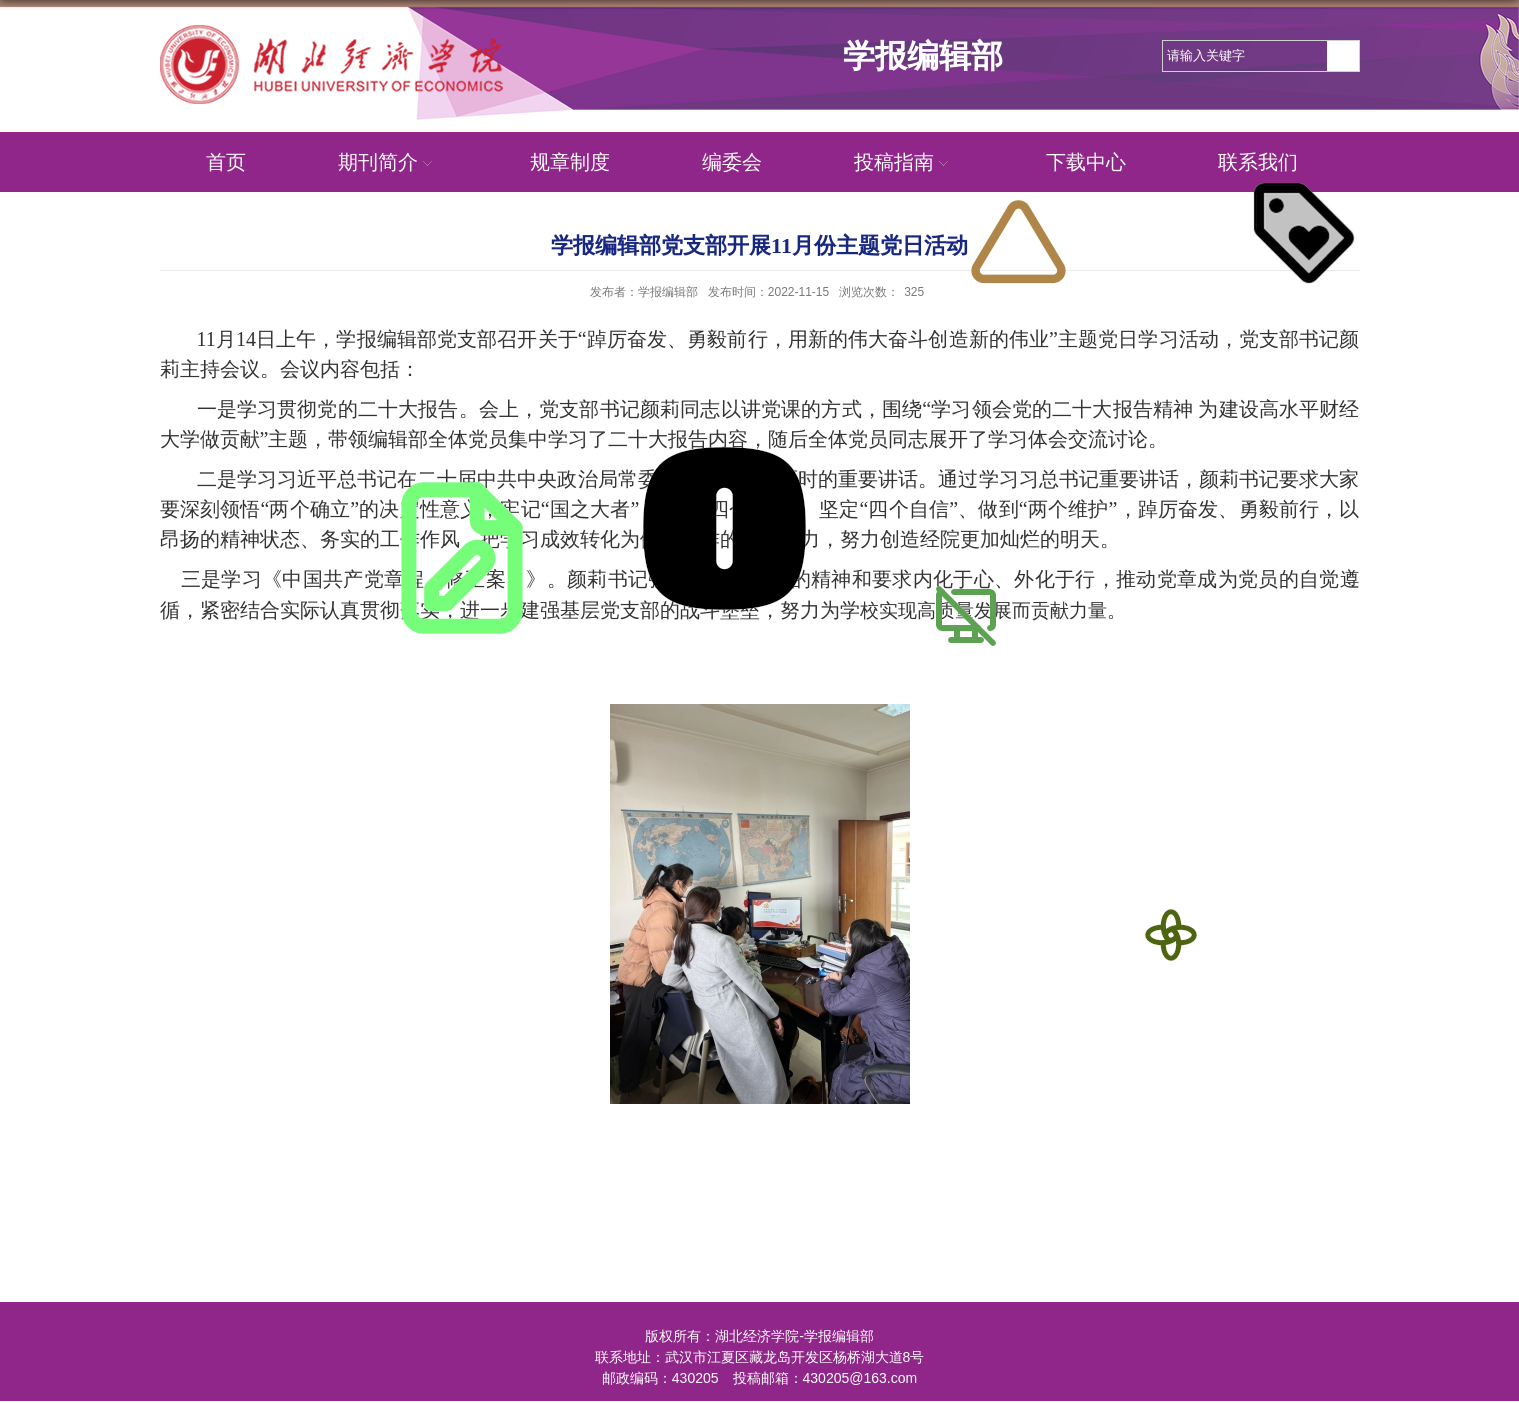 Image resolution: width=1519 pixels, height=1403 pixels. I want to click on view more information, so click(724, 528).